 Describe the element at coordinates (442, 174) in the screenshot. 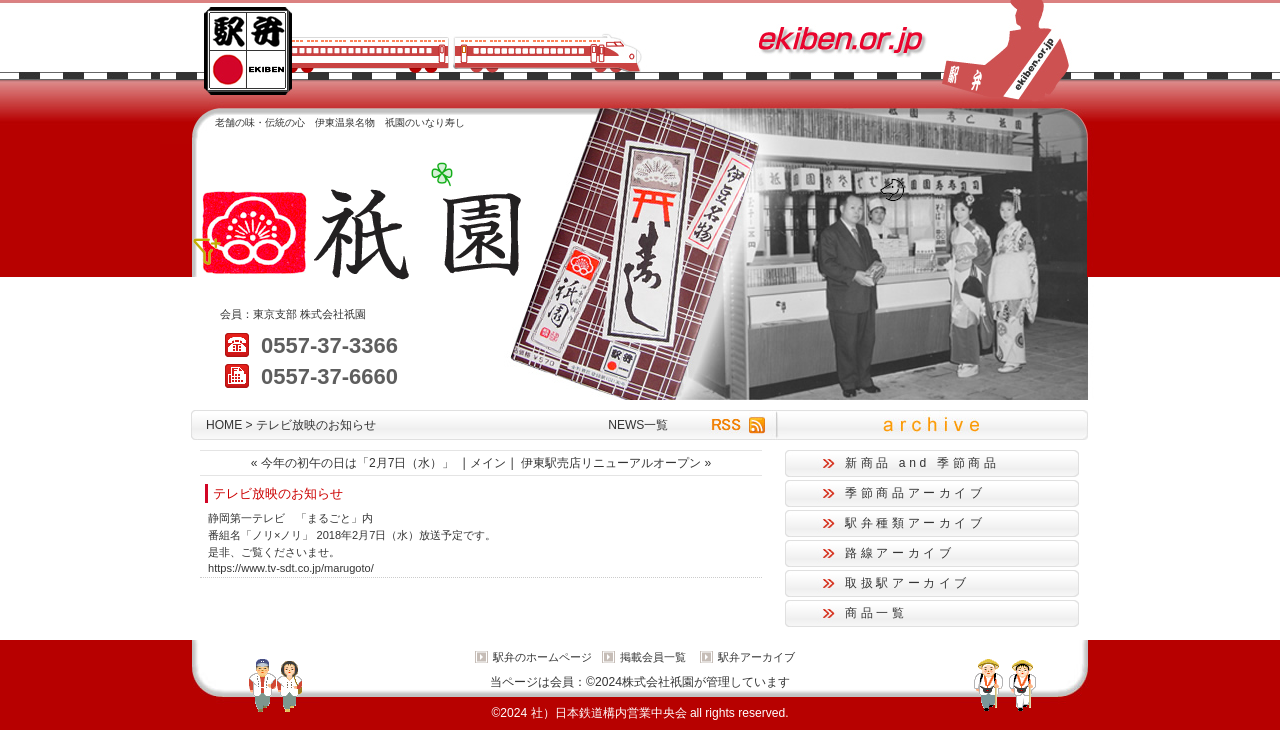

I see `indicates a lucky or bonus reward` at that location.